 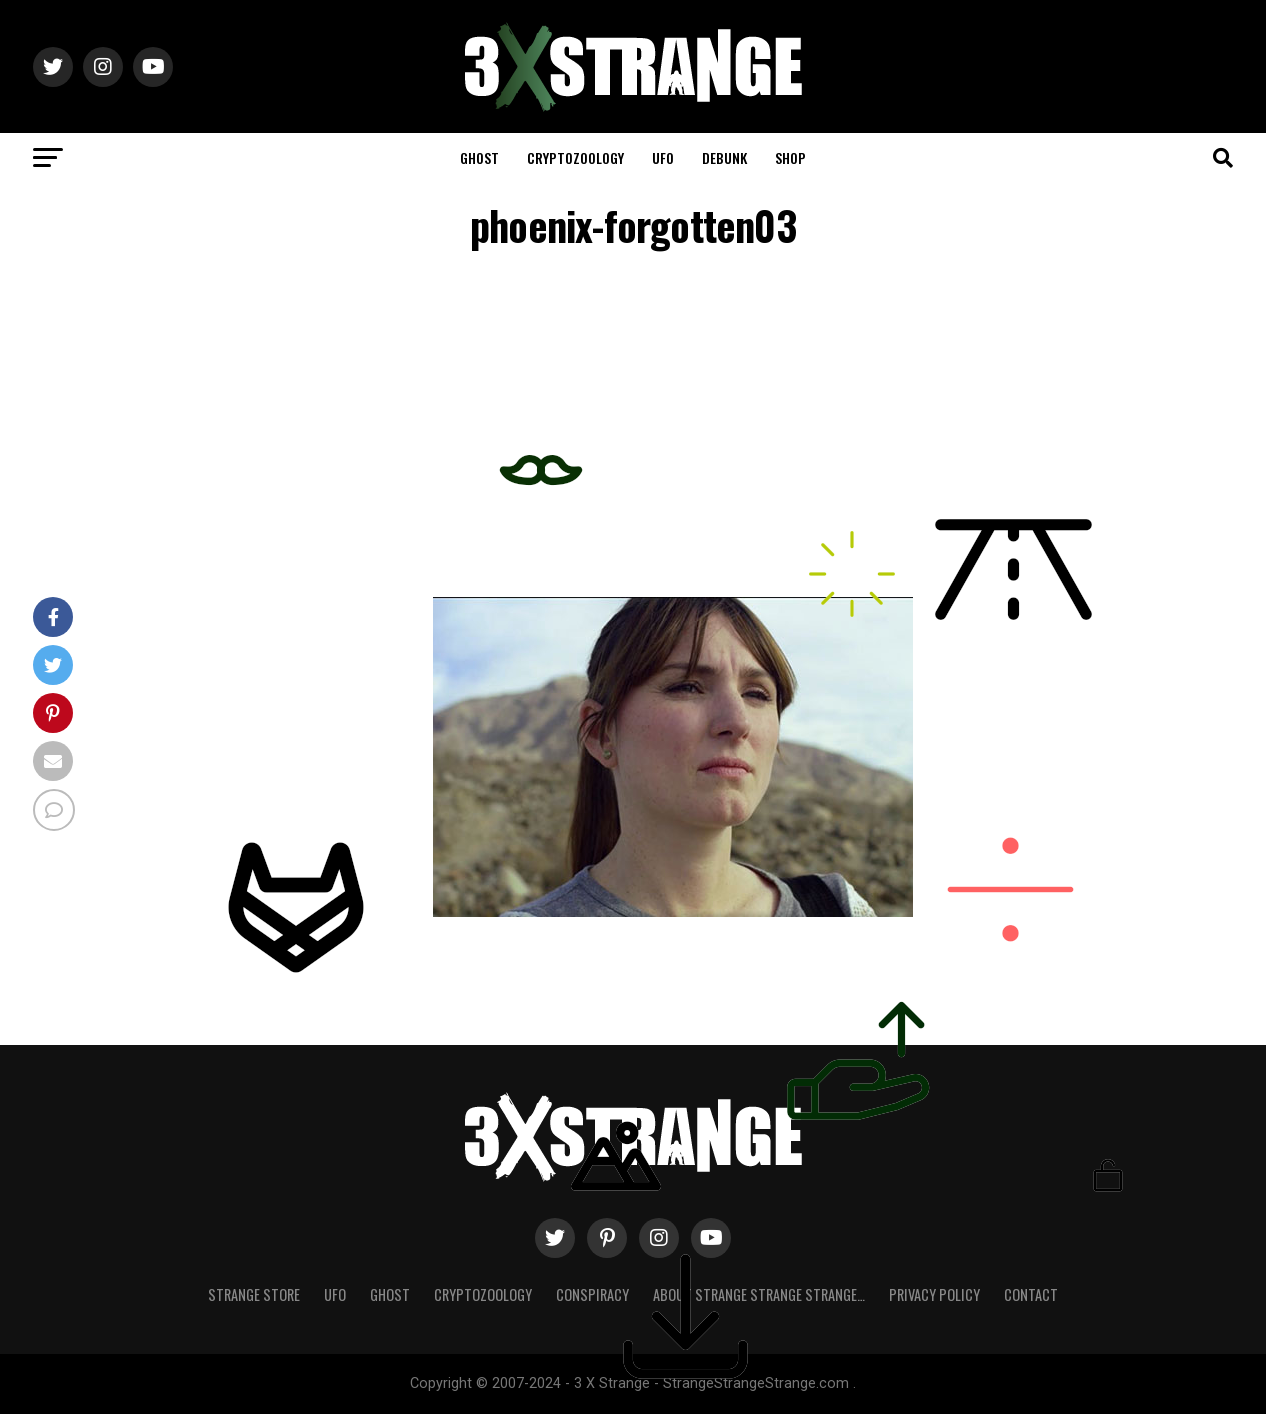 I want to click on download a file or document, so click(x=685, y=1316).